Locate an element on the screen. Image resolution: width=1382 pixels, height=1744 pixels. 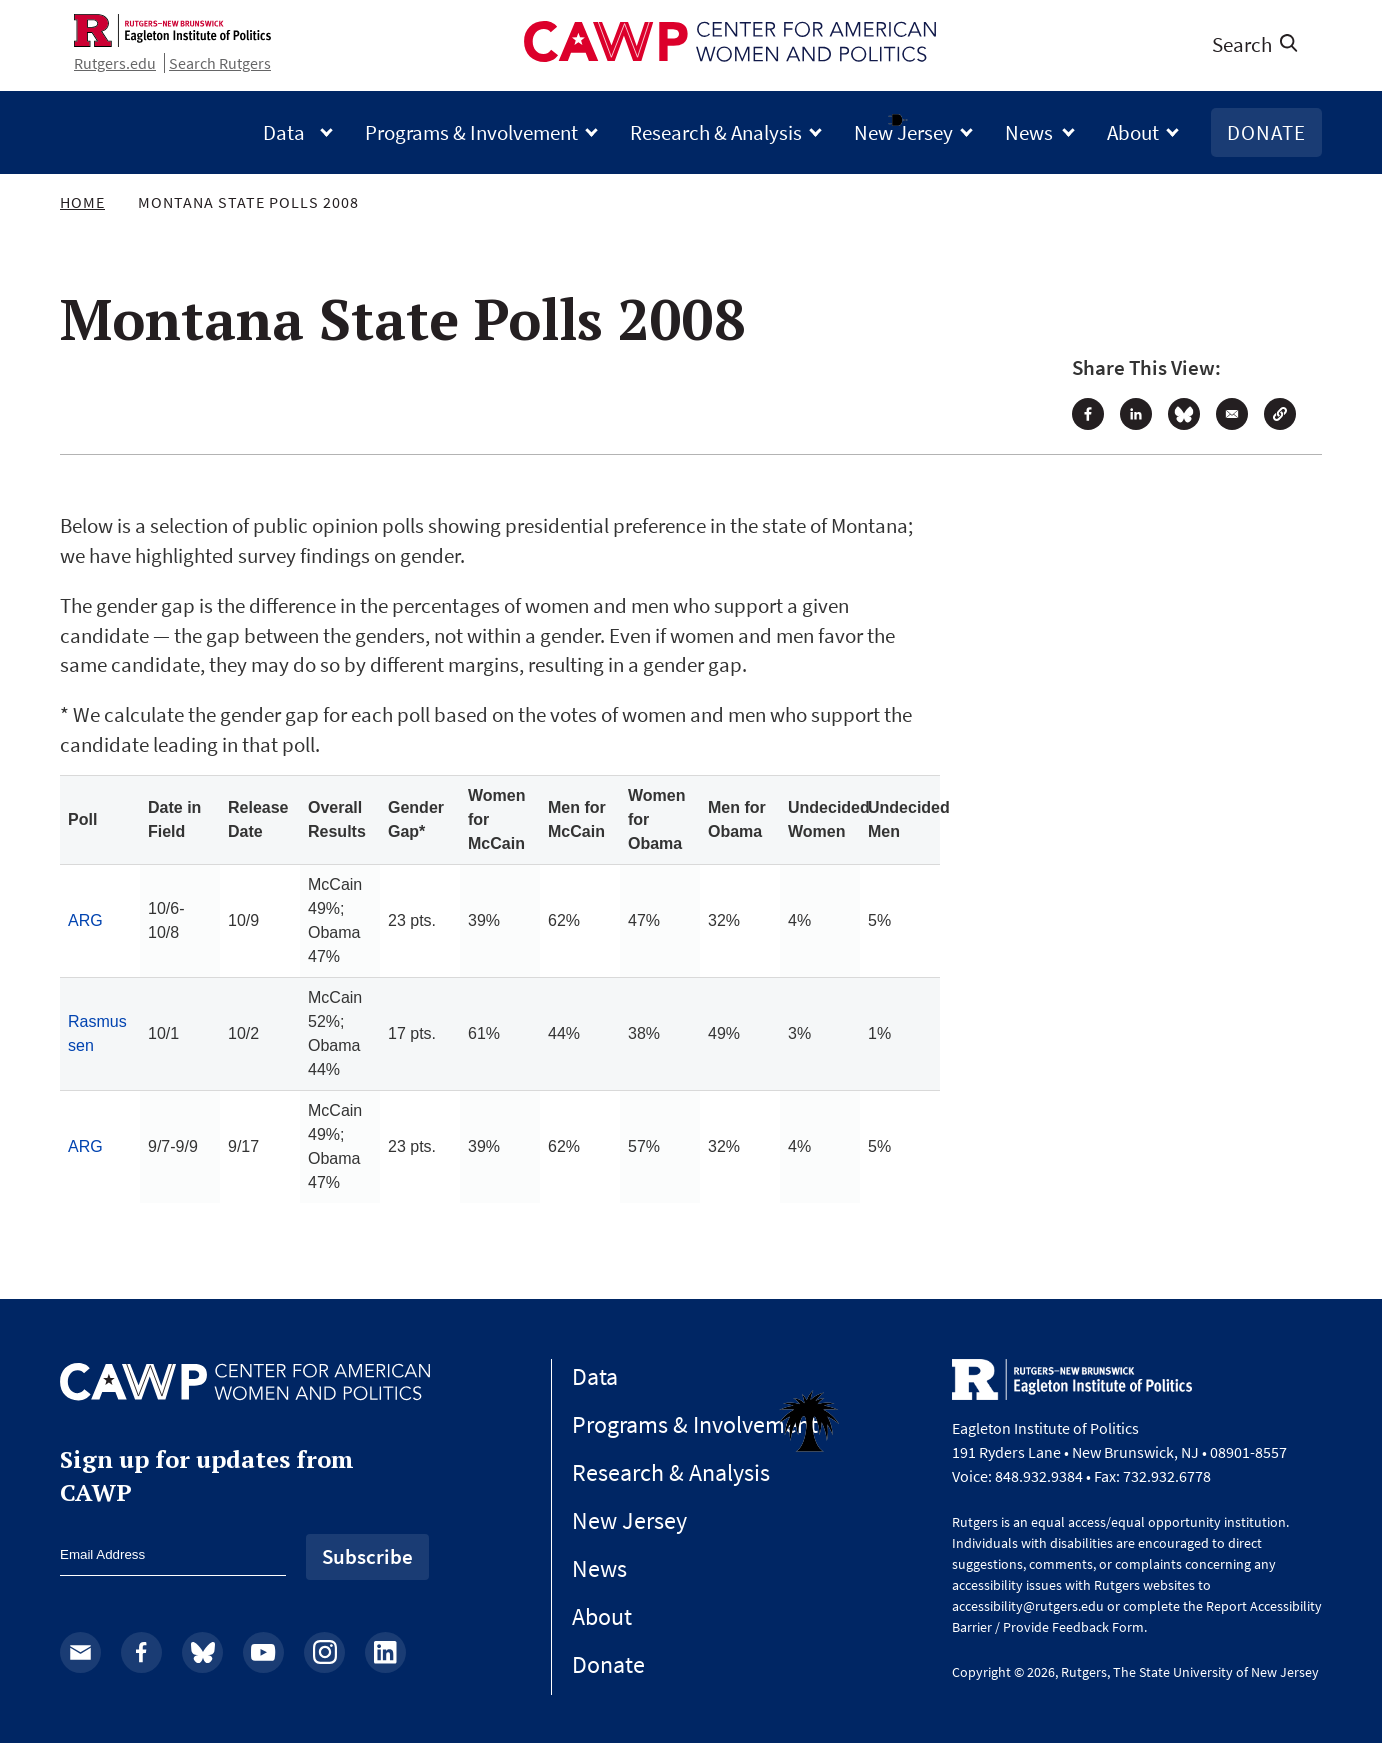
indicates a fountain or water feature location is located at coordinates (809, 1421).